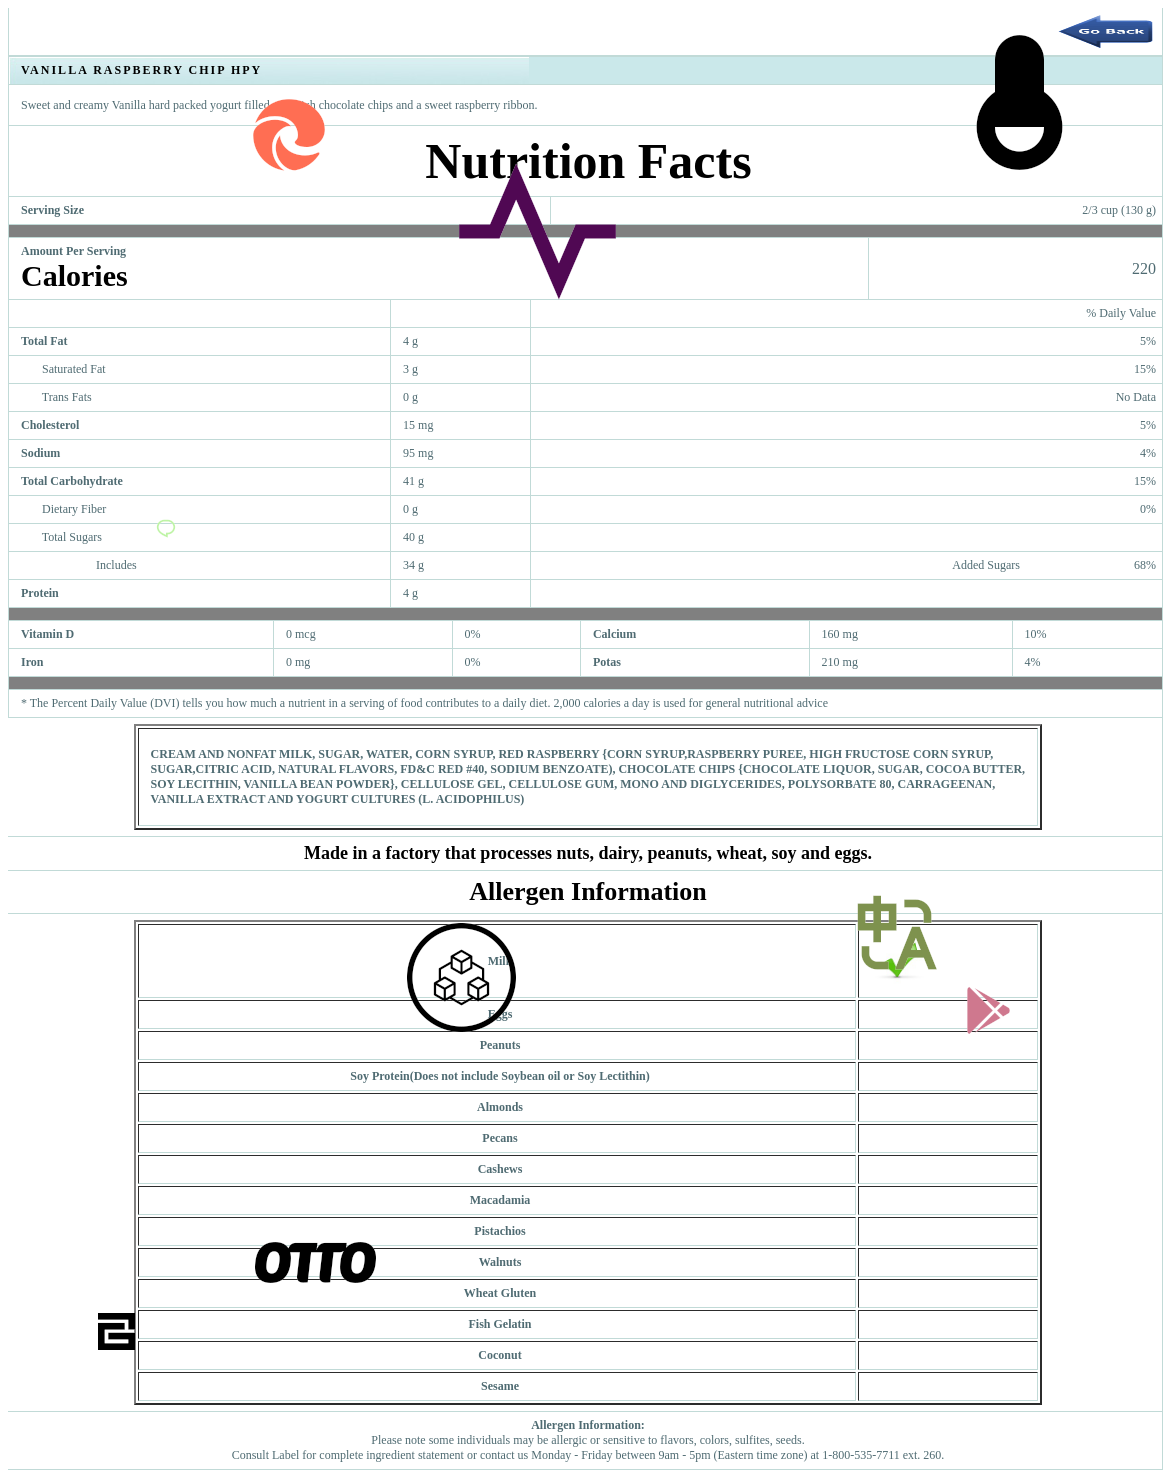 This screenshot has width=1171, height=1478. Describe the element at coordinates (166, 528) in the screenshot. I see `open chat or messaging` at that location.